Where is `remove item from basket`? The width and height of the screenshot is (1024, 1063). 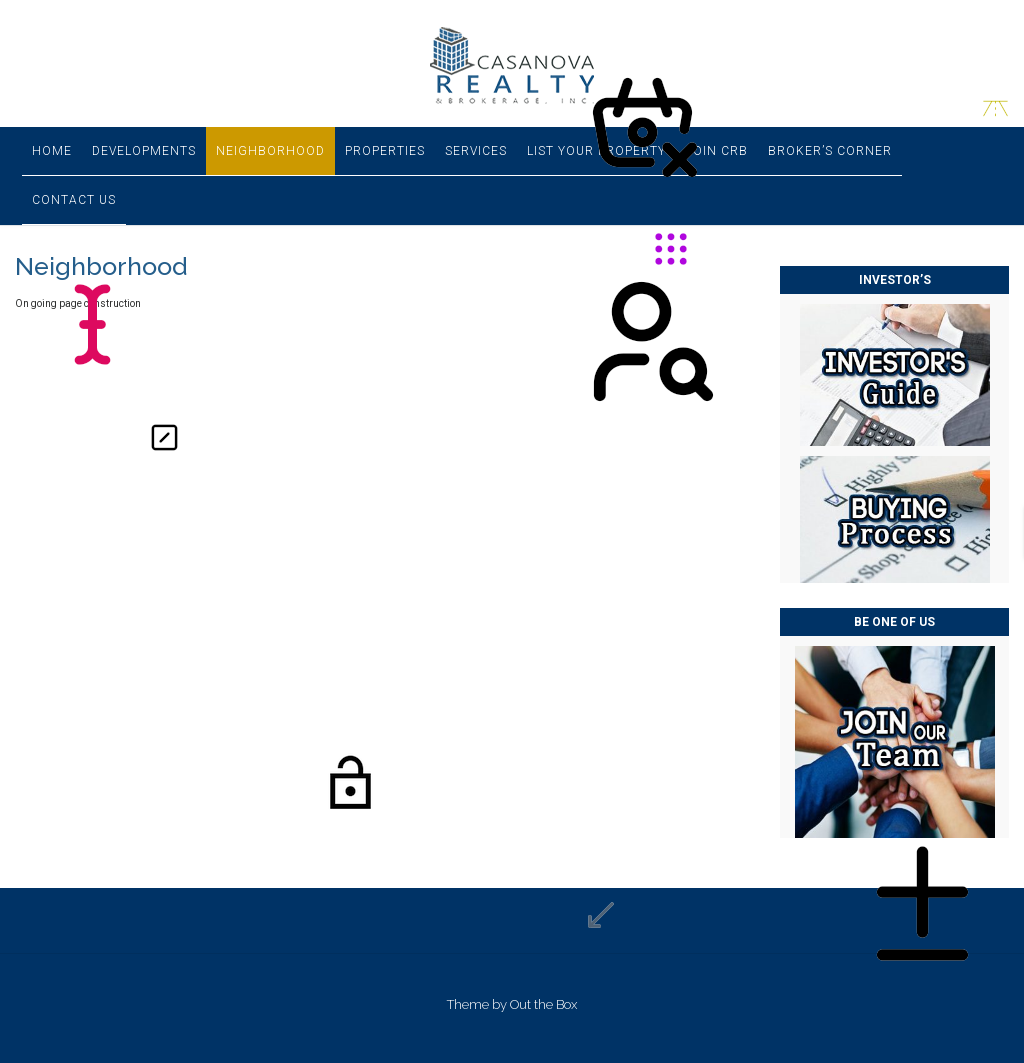
remove item from basket is located at coordinates (642, 122).